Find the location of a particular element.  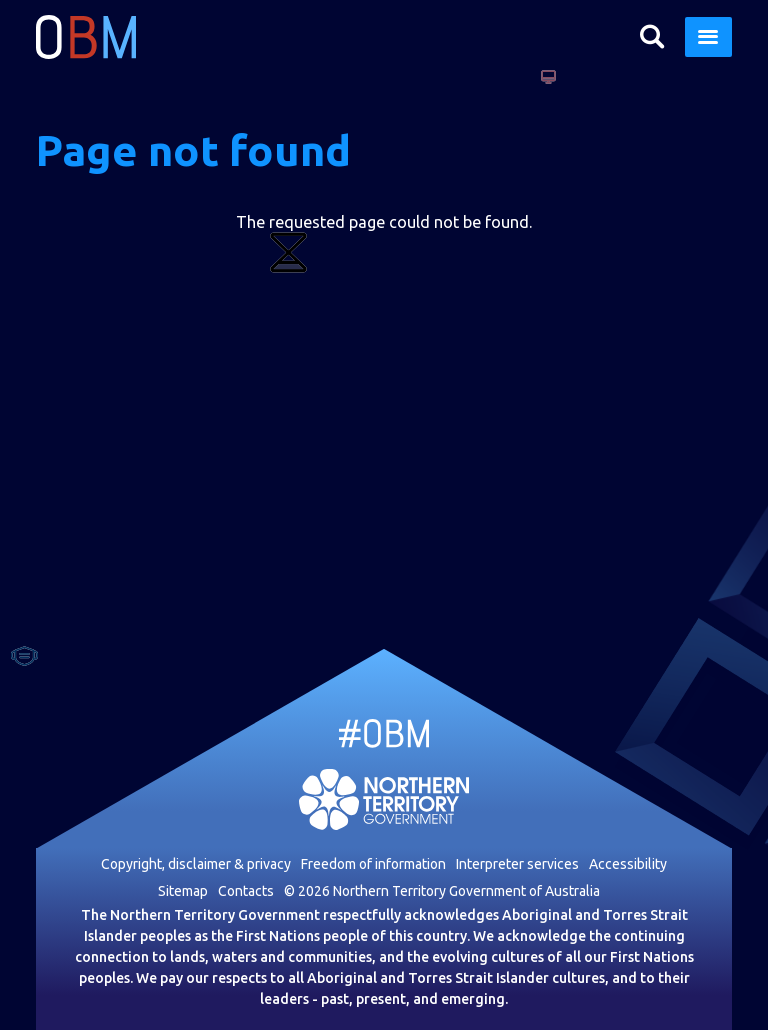

switch to desktop view is located at coordinates (548, 76).